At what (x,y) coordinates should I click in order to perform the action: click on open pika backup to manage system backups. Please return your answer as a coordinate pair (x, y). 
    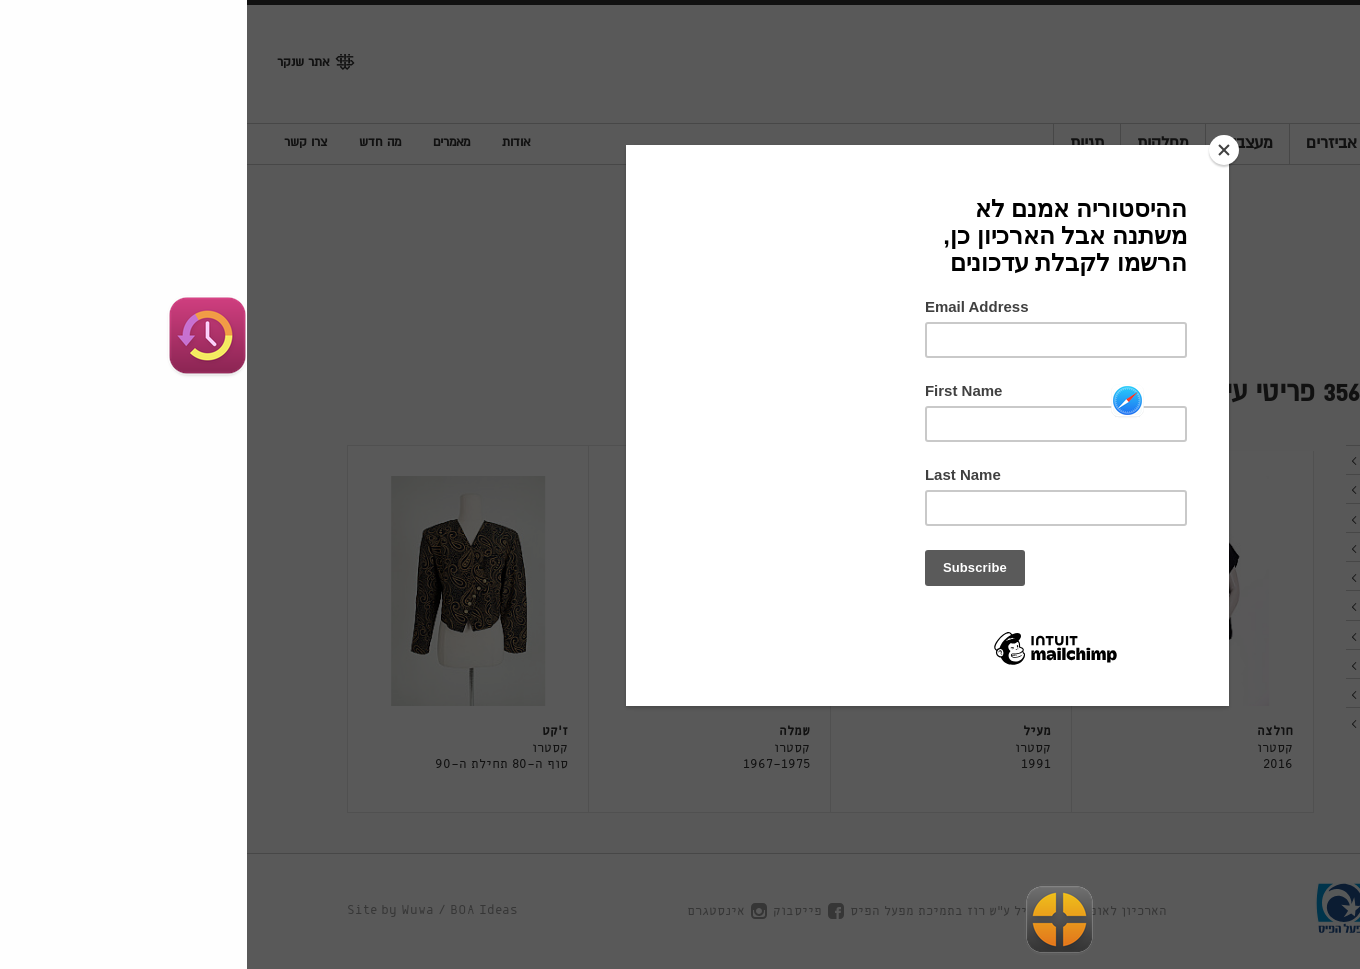
    Looking at the image, I should click on (207, 335).